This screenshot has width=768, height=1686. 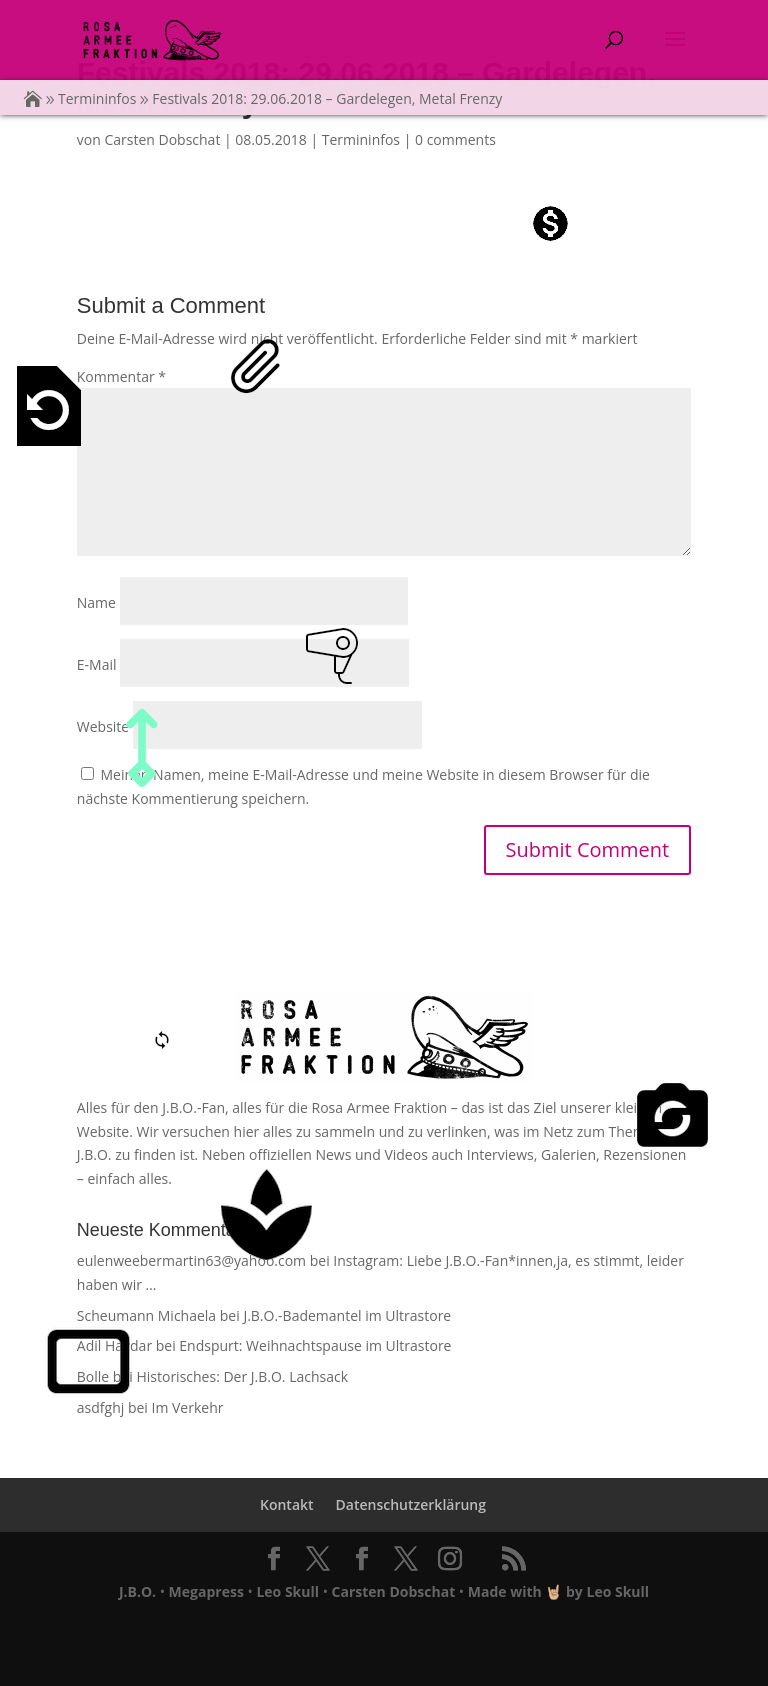 What do you see at coordinates (333, 653) in the screenshot?
I see `access hair styling or beauty tools` at bounding box center [333, 653].